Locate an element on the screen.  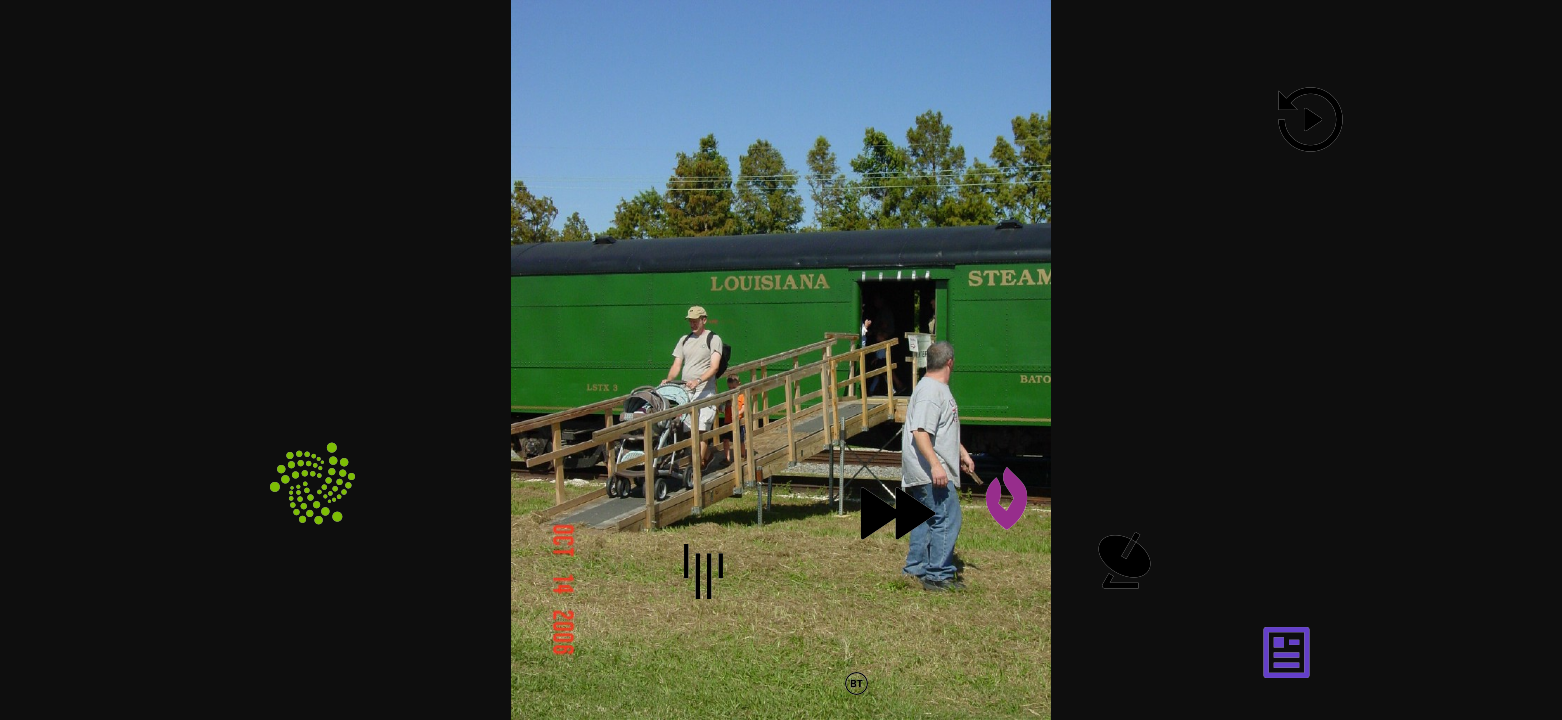
access radar or scanning features is located at coordinates (1124, 560).